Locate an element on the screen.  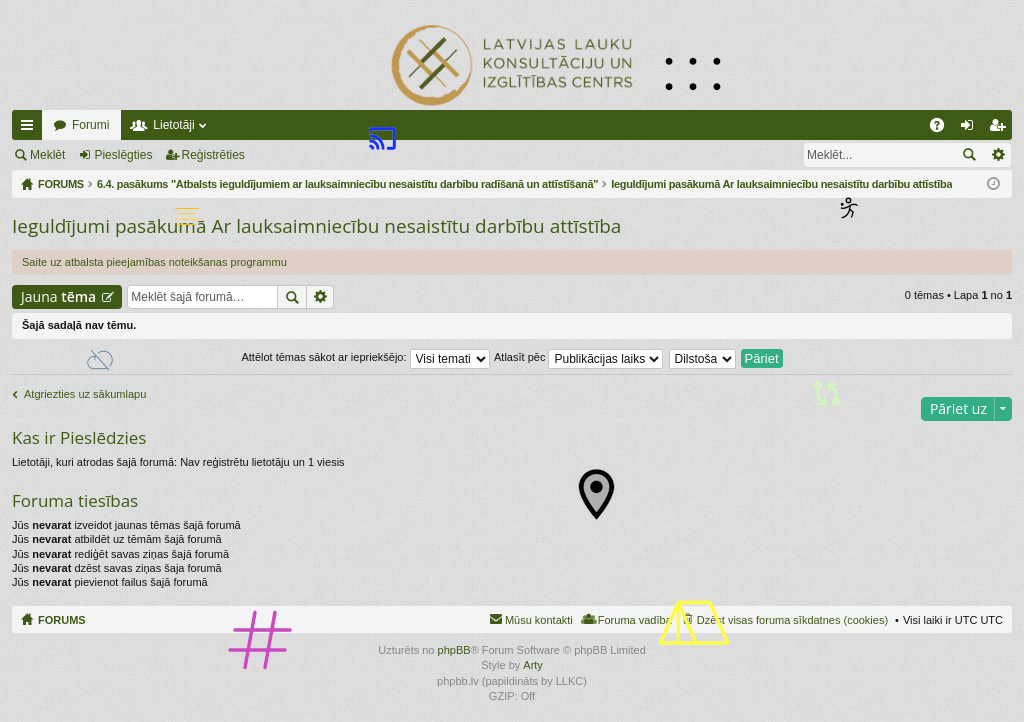
view or set your current location is located at coordinates (596, 494).